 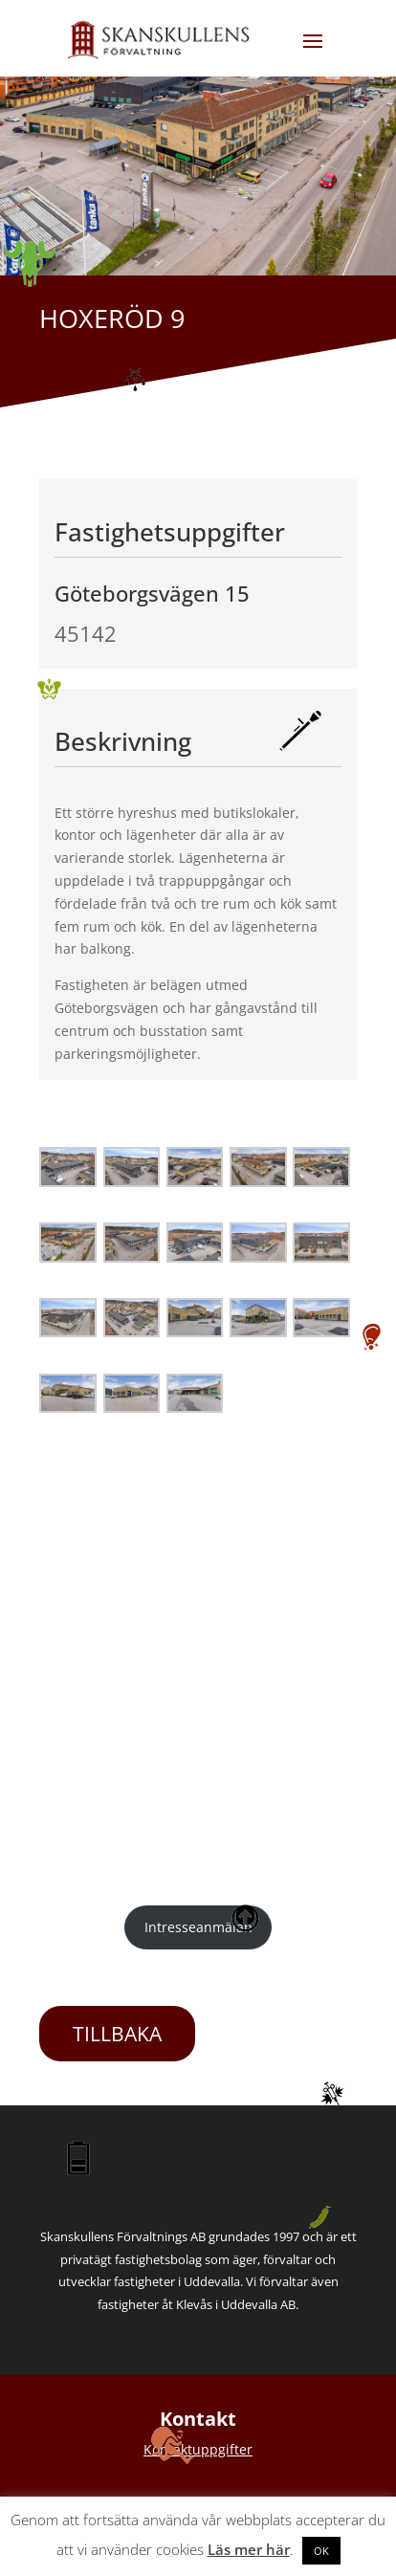 I want to click on indicates a dissolving or expiring bonus, so click(x=135, y=380).